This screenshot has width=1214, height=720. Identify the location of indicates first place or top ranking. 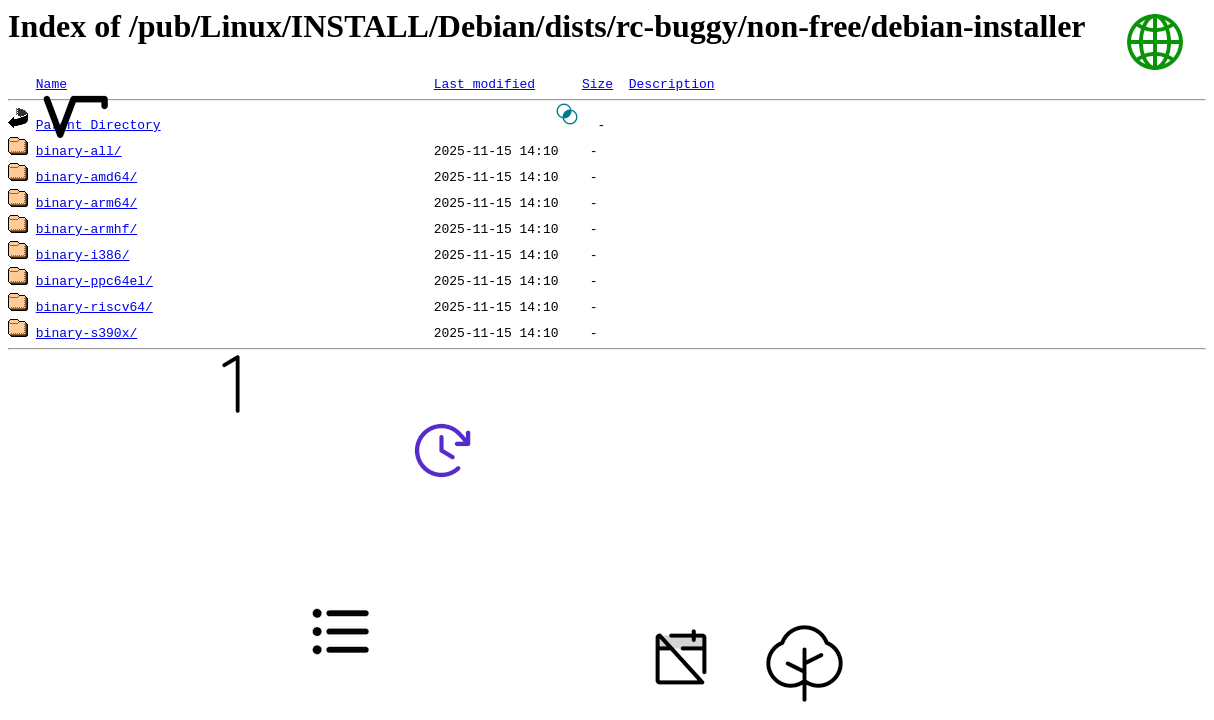
(235, 384).